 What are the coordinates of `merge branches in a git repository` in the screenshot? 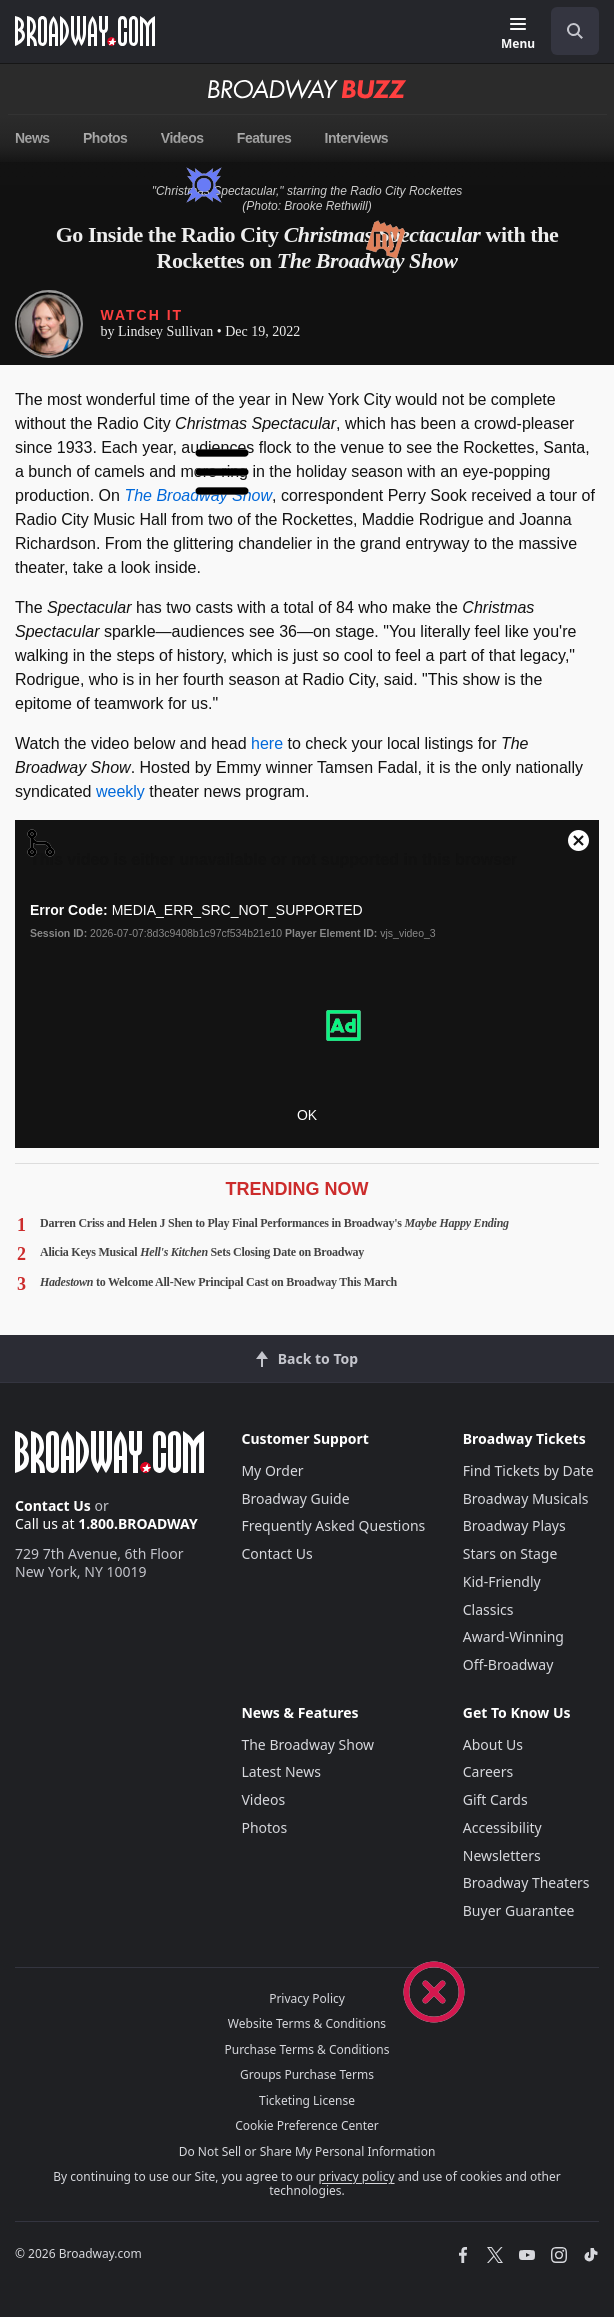 It's located at (41, 843).